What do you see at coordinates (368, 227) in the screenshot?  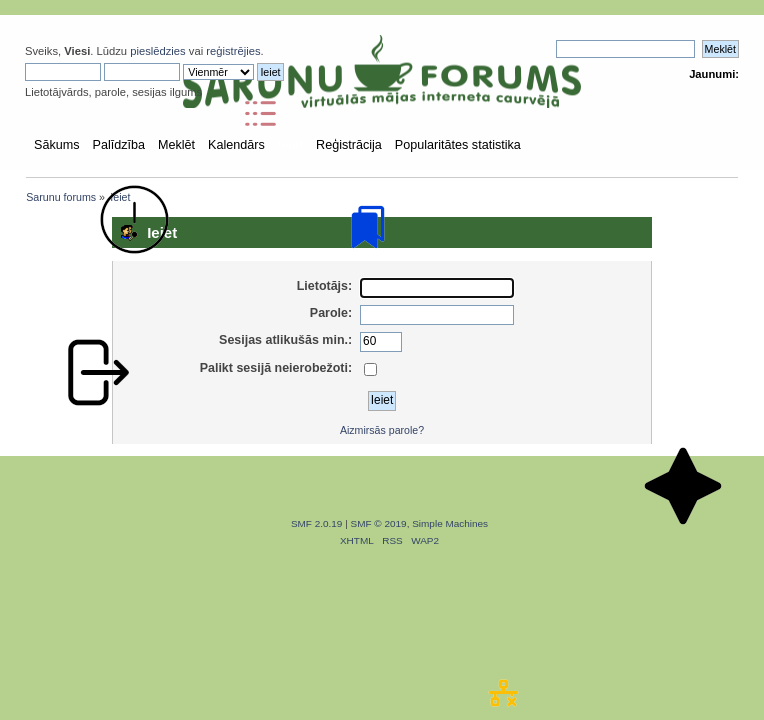 I see `view your saved bookmarks` at bounding box center [368, 227].